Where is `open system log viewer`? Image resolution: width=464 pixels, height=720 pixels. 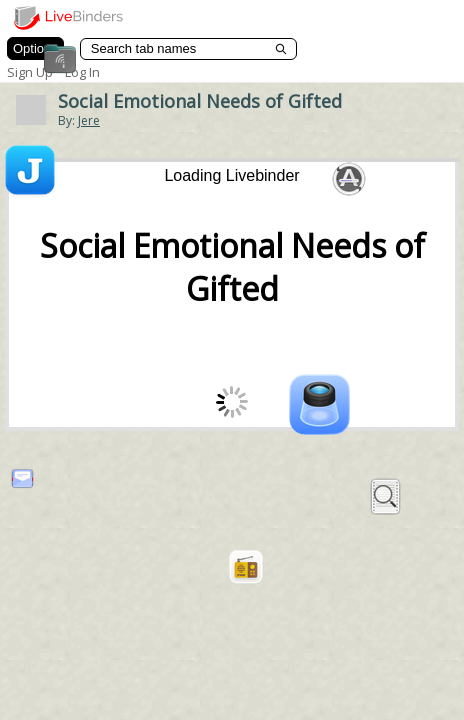
open system log viewer is located at coordinates (385, 496).